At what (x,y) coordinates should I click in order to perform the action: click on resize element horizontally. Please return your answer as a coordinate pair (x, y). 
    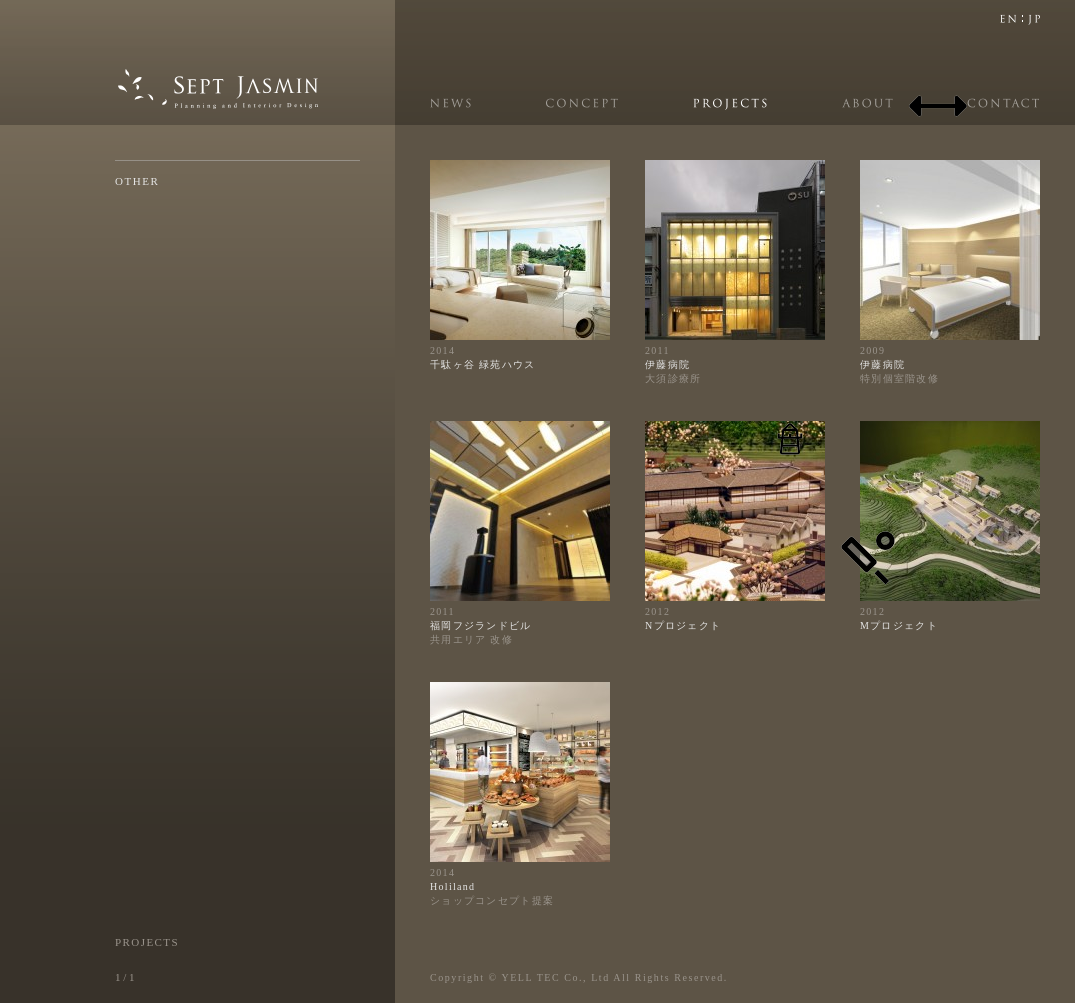
    Looking at the image, I should click on (938, 106).